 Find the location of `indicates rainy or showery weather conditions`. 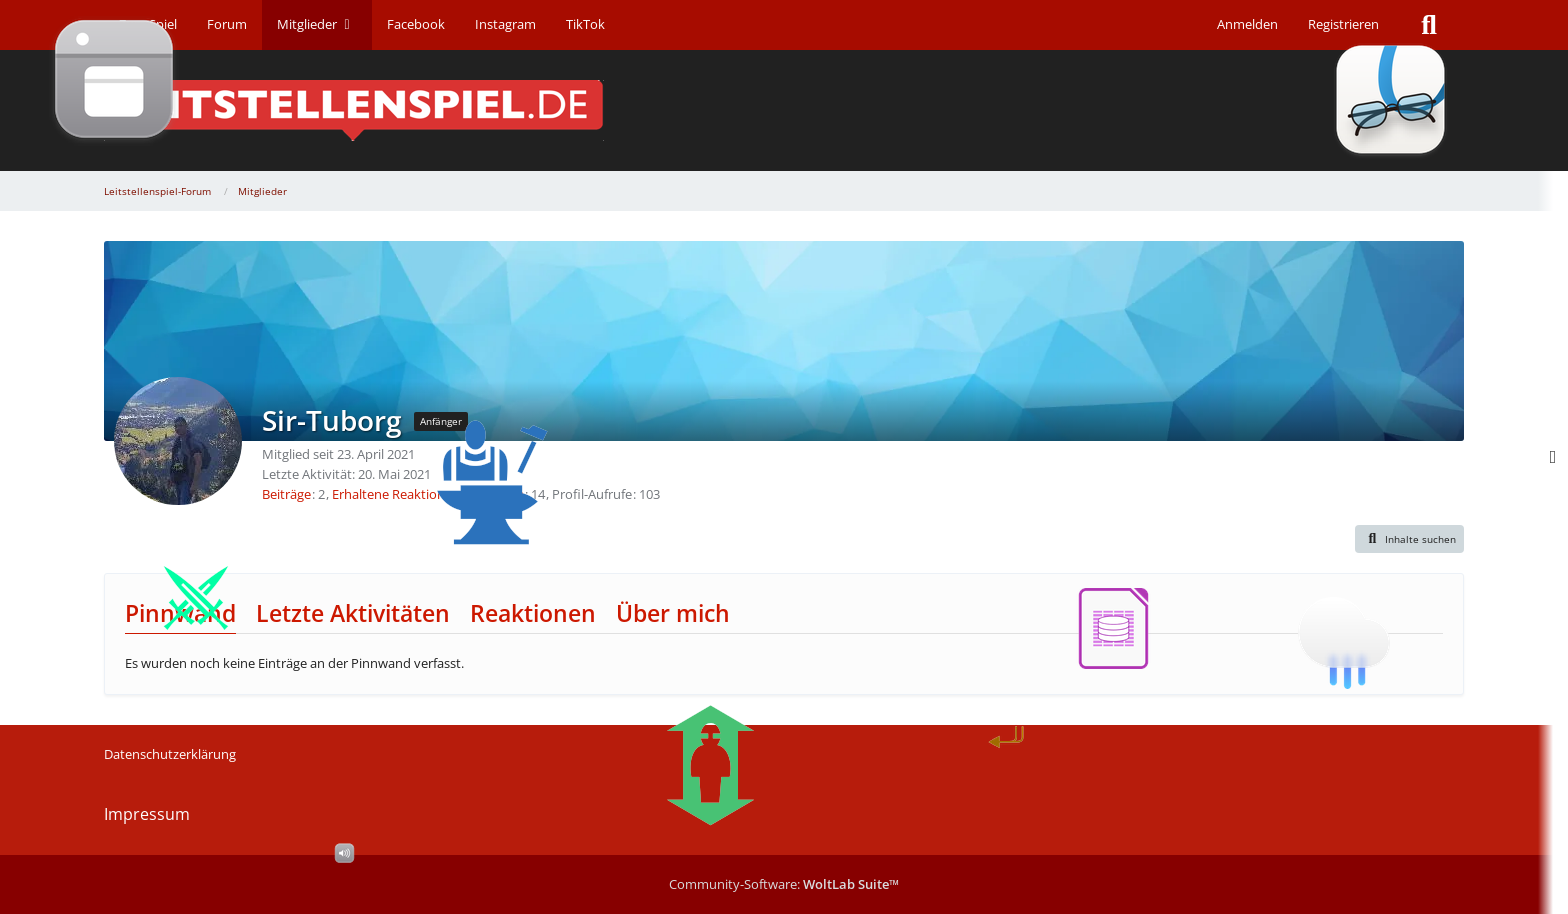

indicates rainy or showery weather conditions is located at coordinates (1344, 643).